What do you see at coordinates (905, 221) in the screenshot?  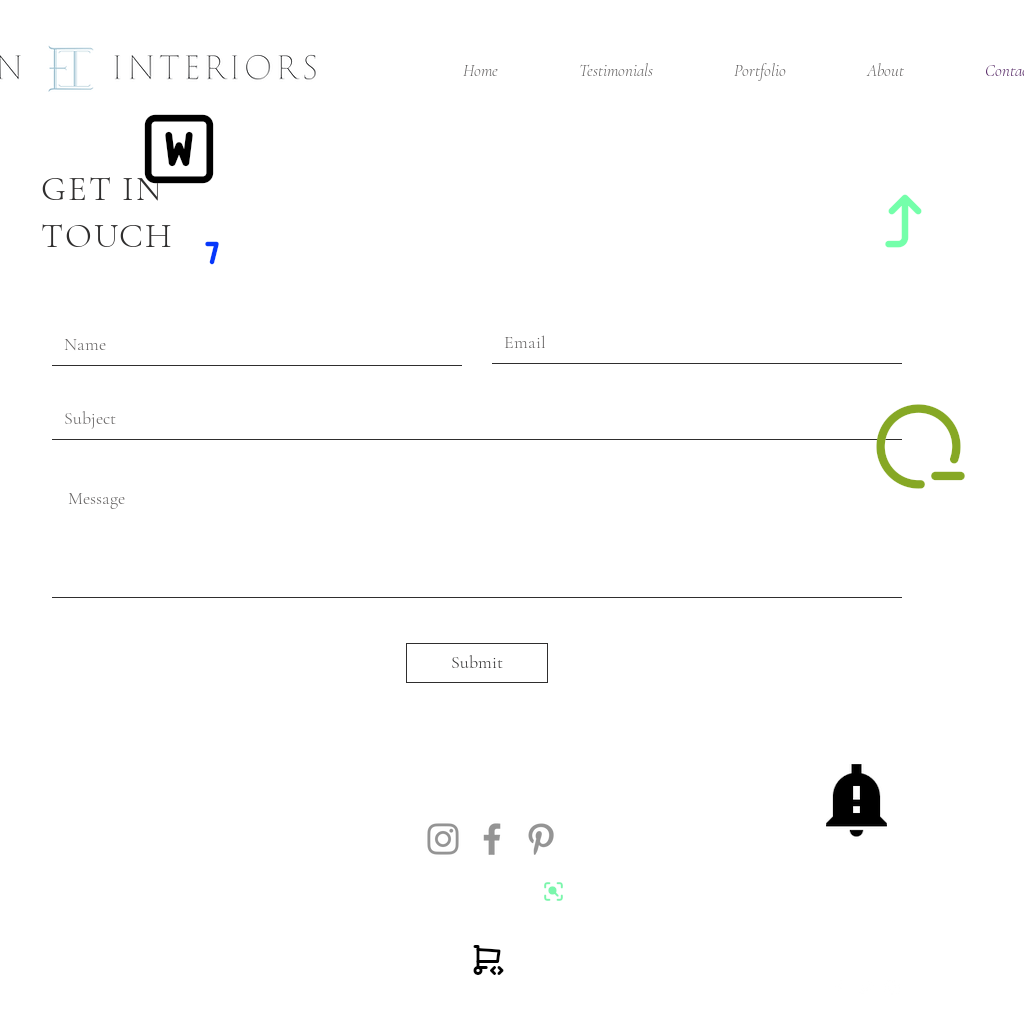 I see `reply to a message or comment` at bounding box center [905, 221].